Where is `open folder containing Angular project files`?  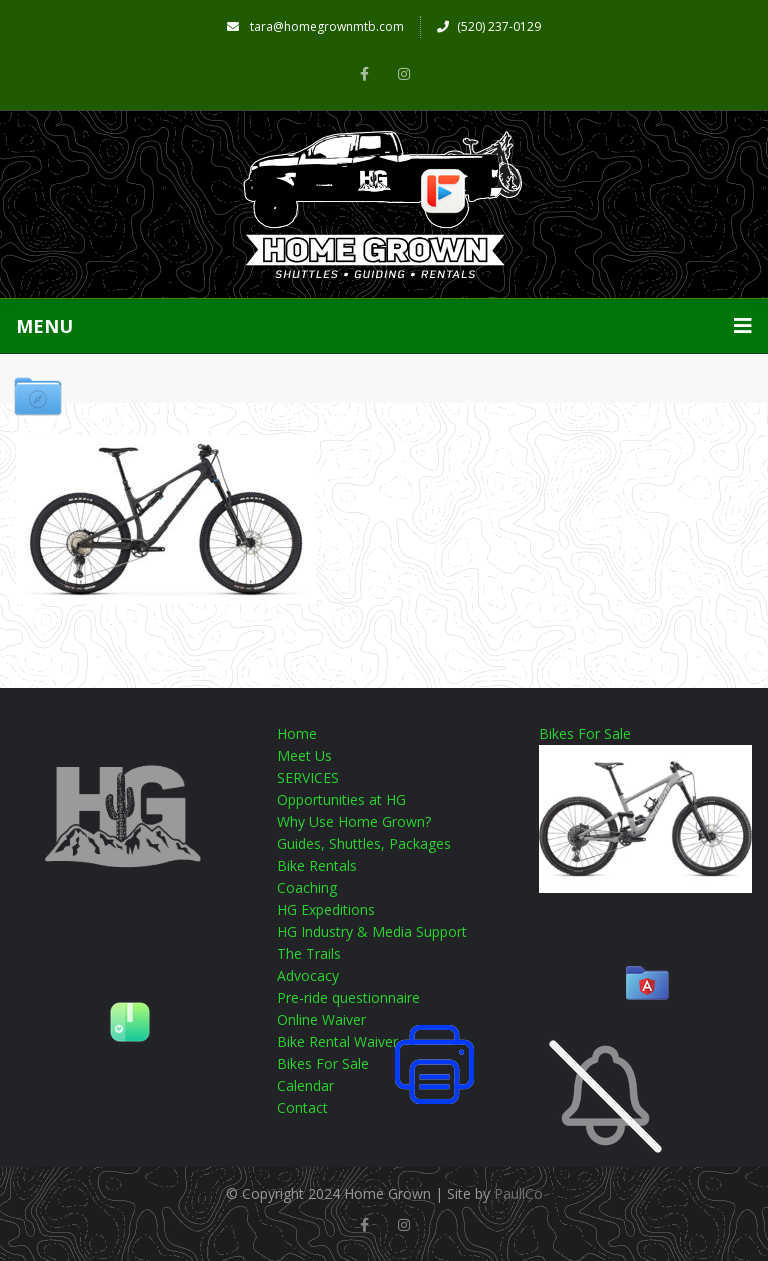
open folder containing Angular project files is located at coordinates (647, 984).